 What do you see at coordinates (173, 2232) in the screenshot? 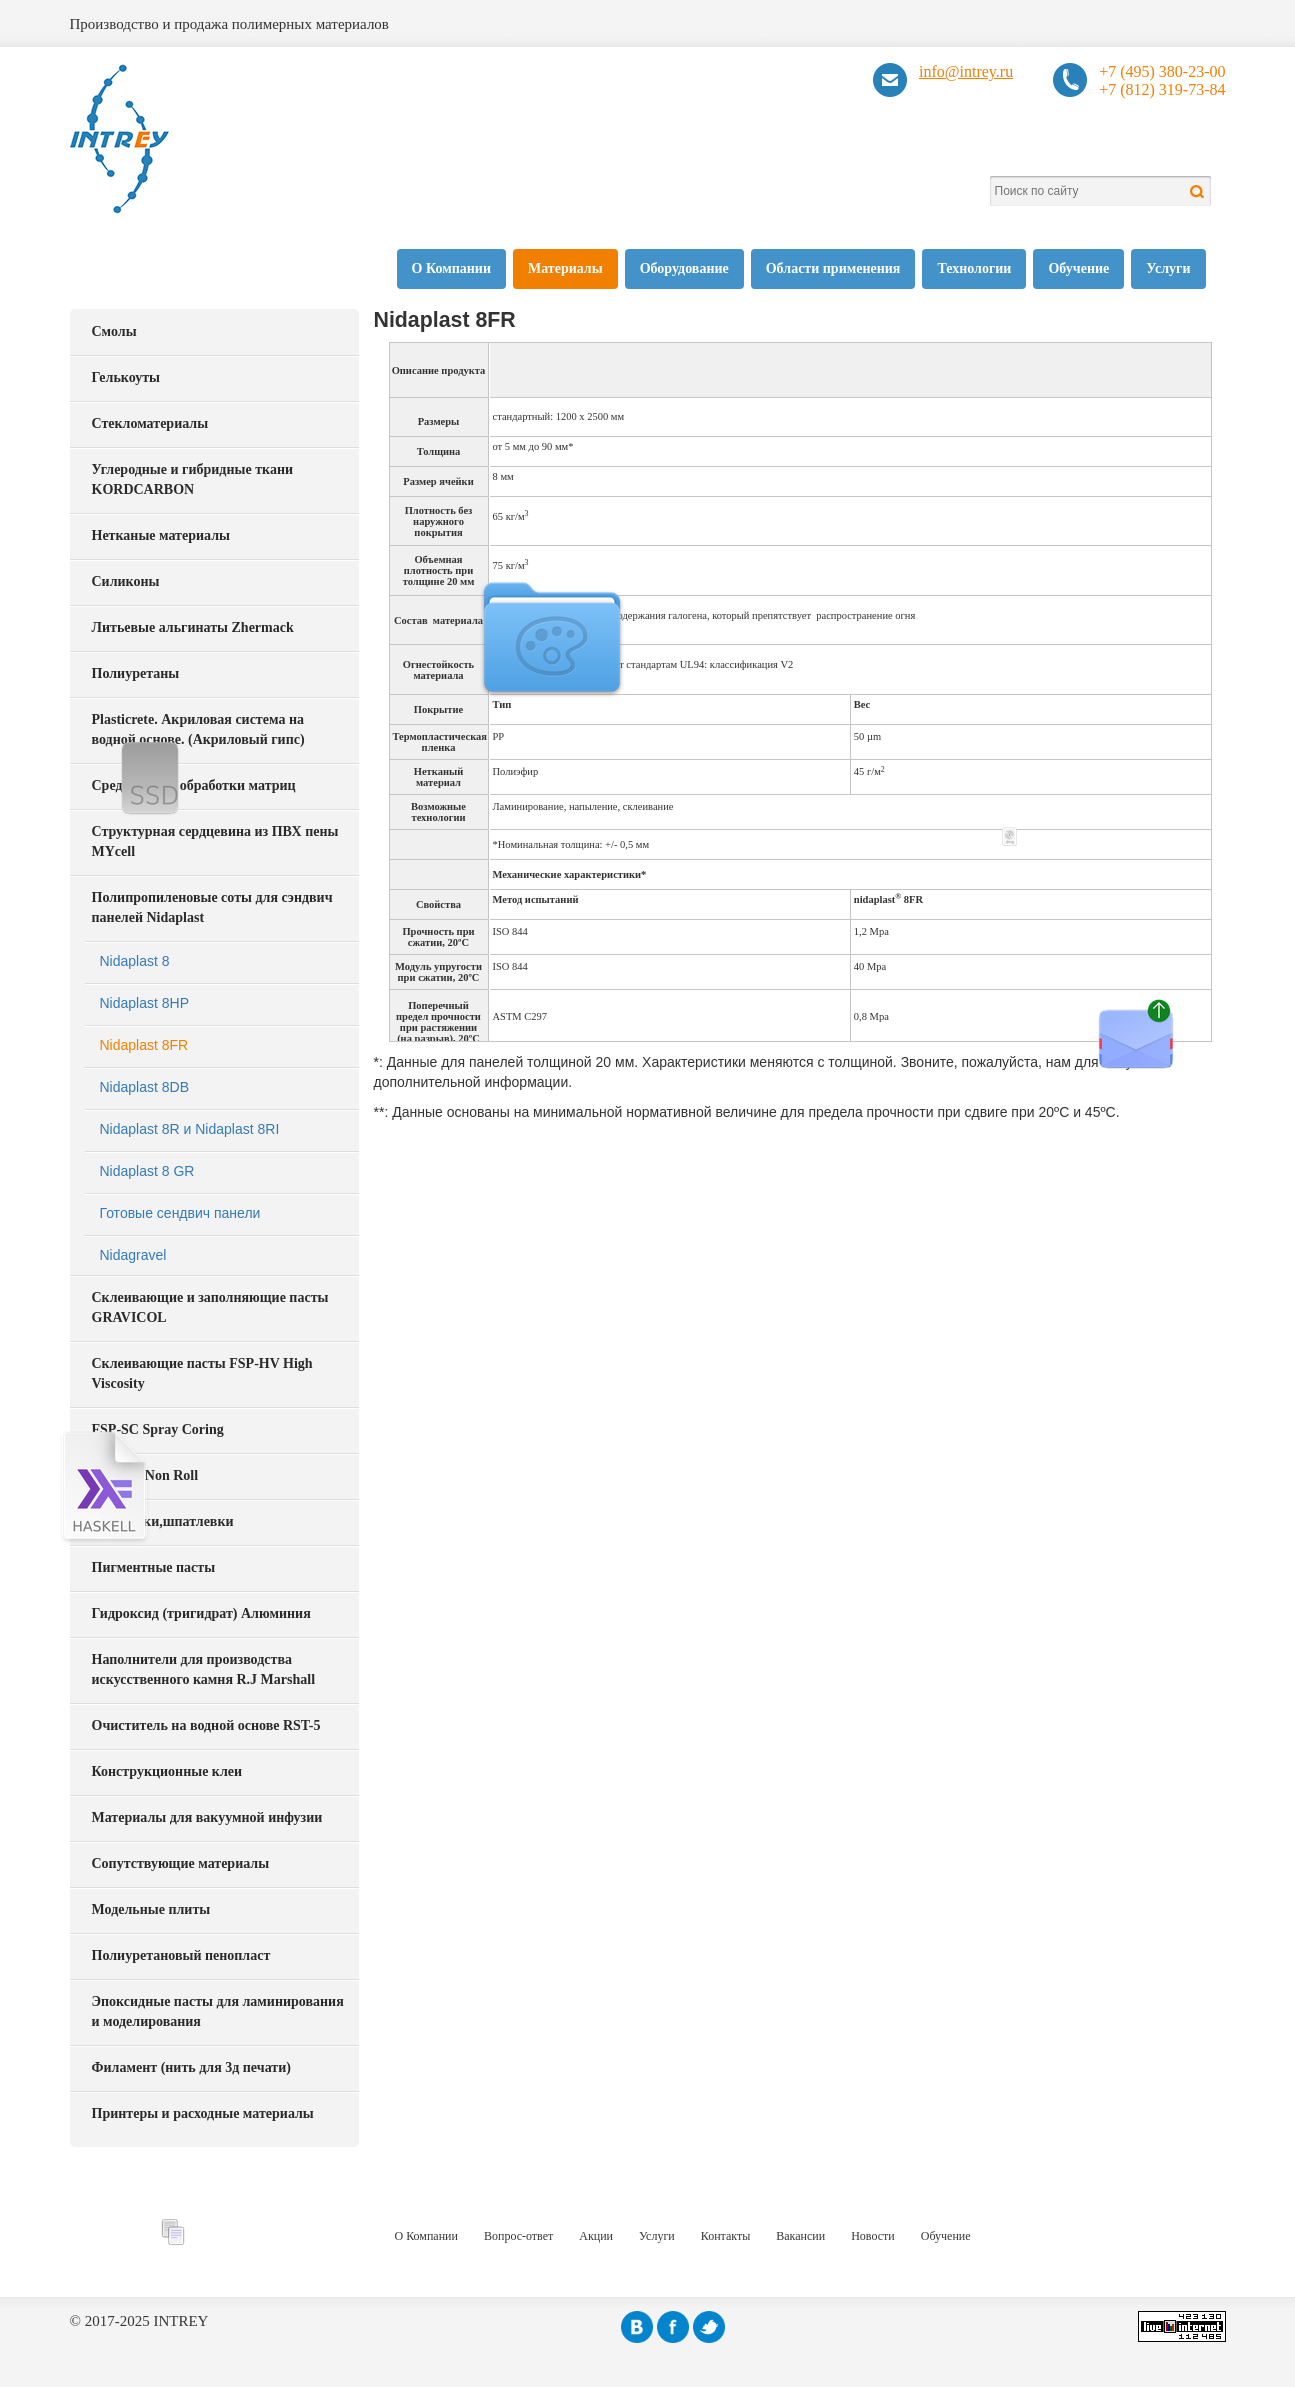
I see `copy selected content to clipboard` at bounding box center [173, 2232].